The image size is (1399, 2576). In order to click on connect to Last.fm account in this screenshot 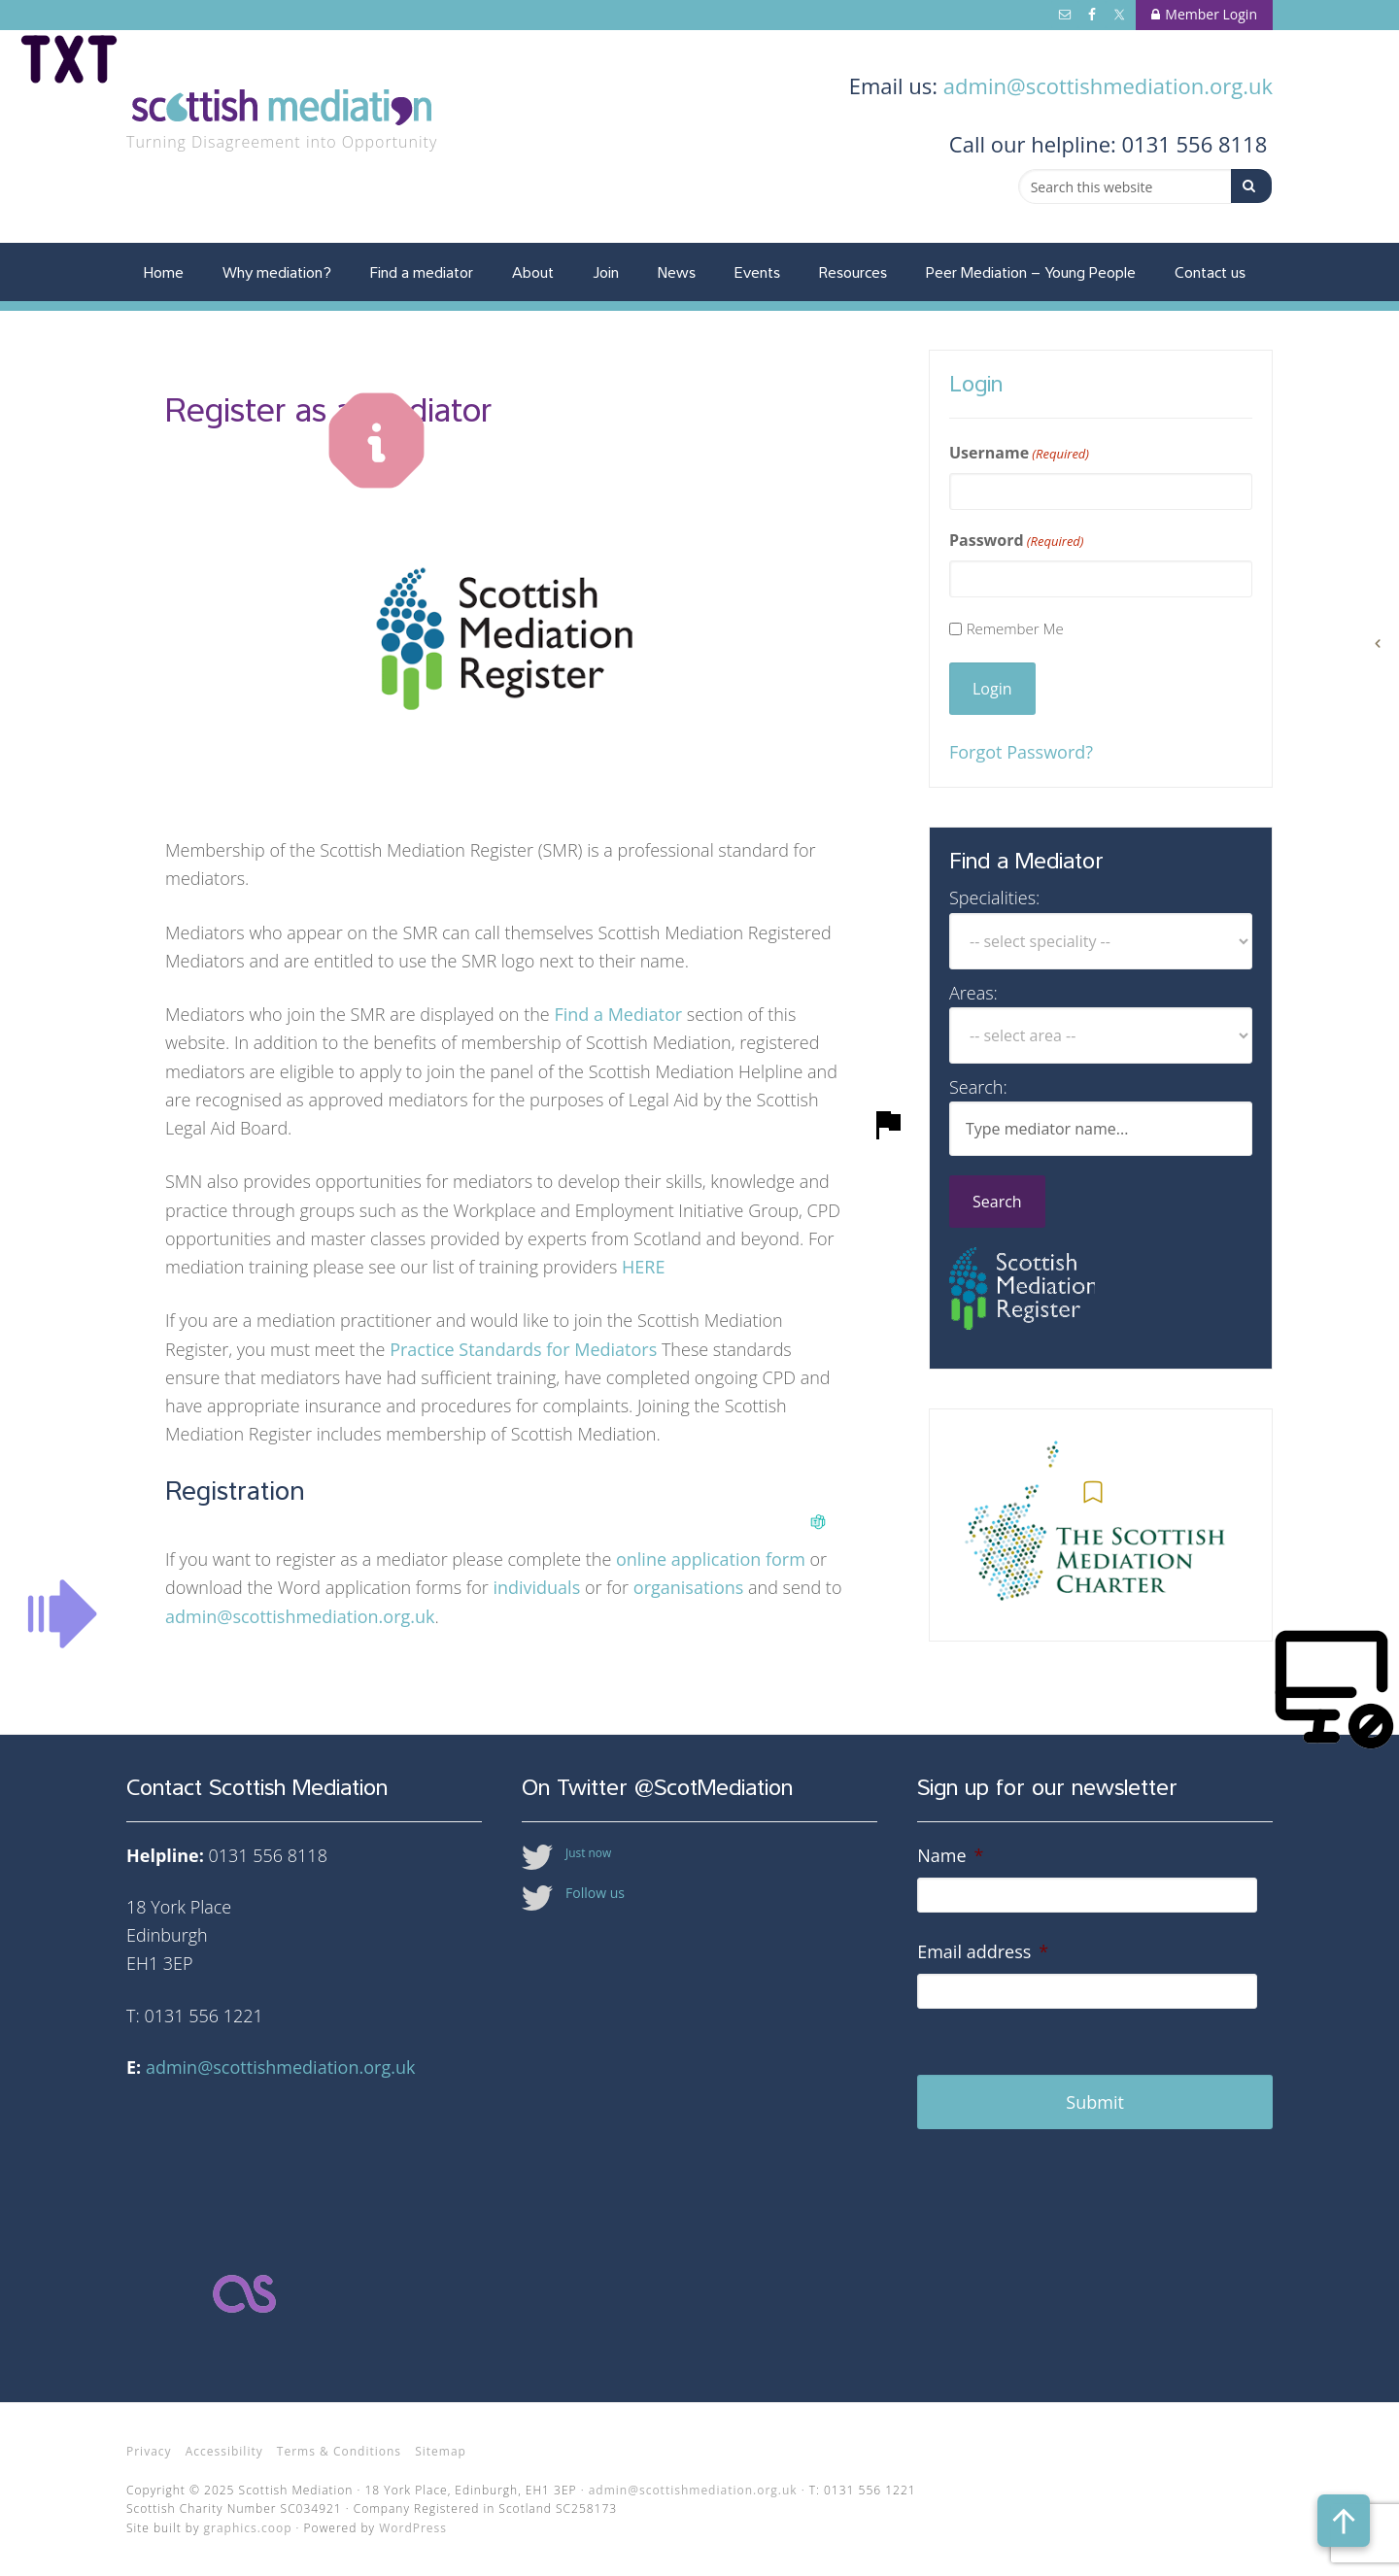, I will do `click(244, 2293)`.